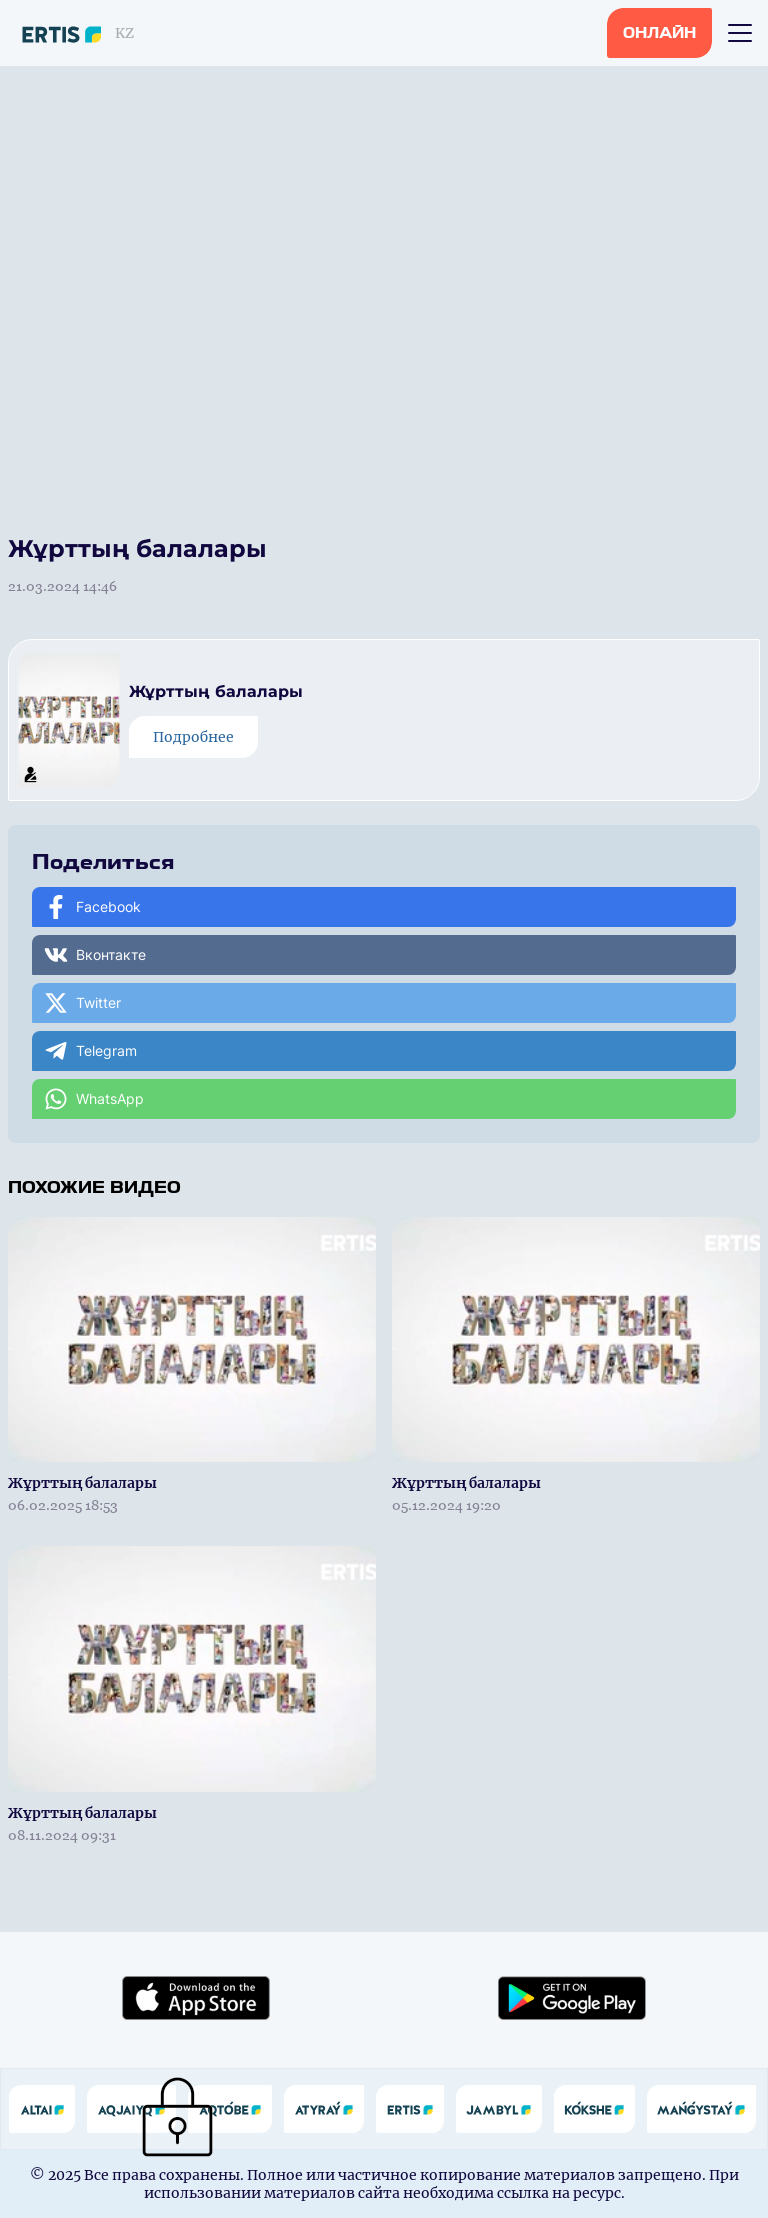 The width and height of the screenshot is (768, 2218). I want to click on access security or privacy settings, so click(177, 2121).